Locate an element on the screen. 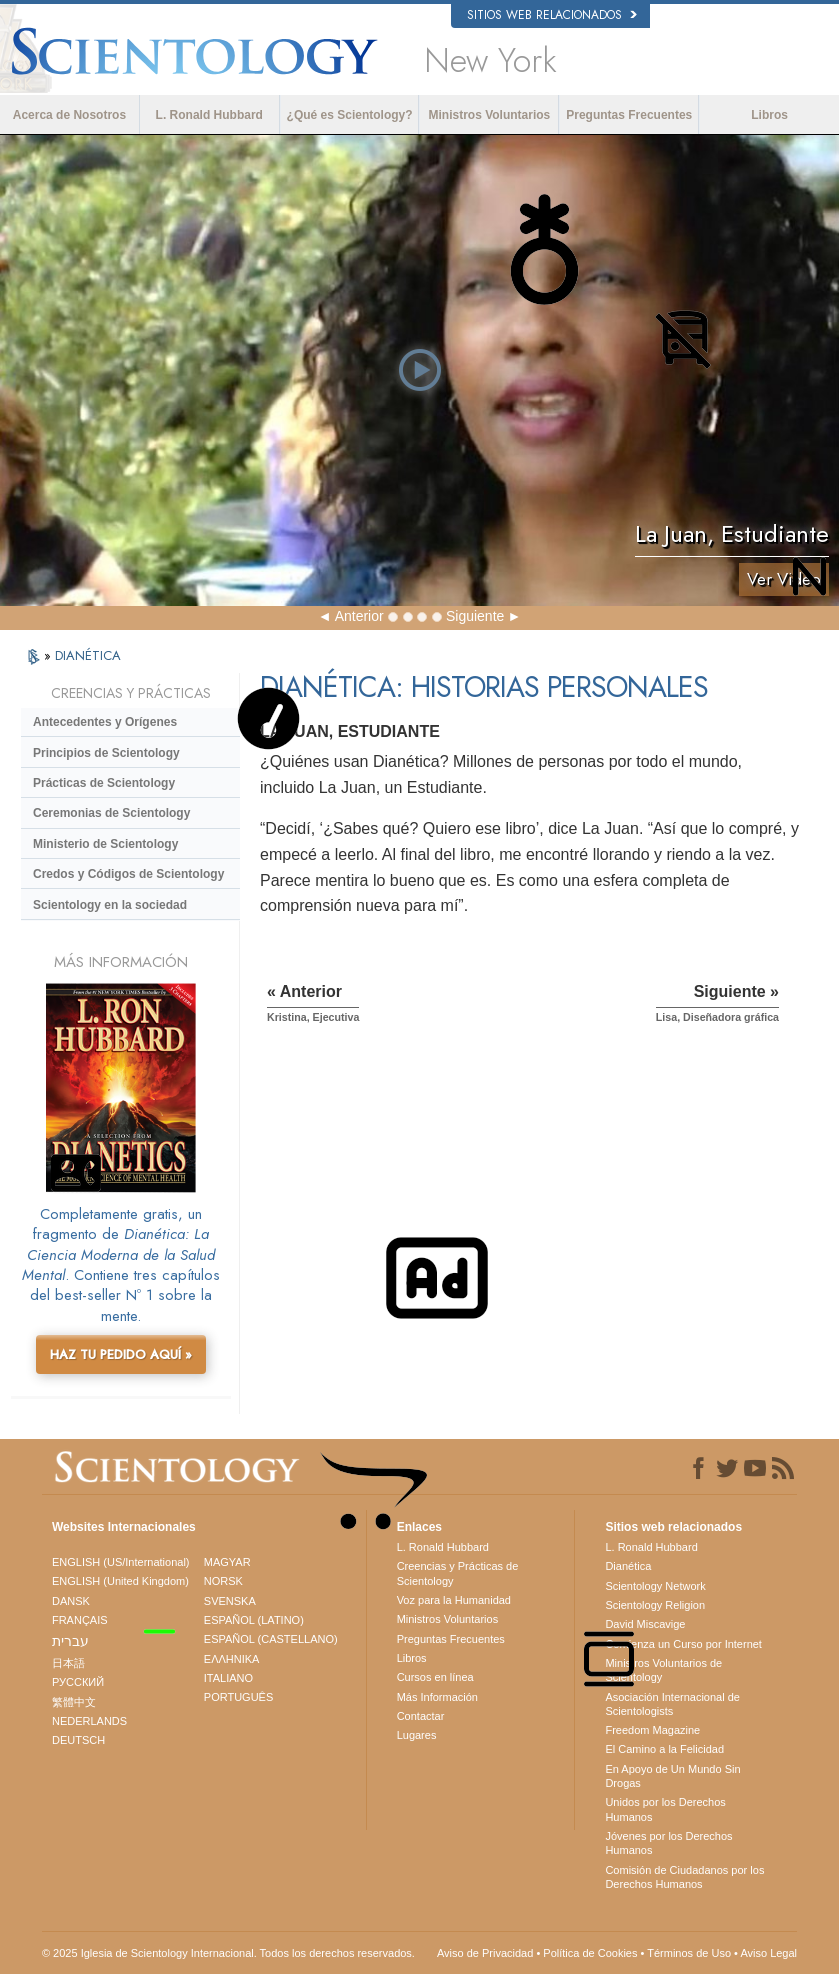 Image resolution: width=839 pixels, height=1974 pixels. indicates sponsored or advertising content is located at coordinates (437, 1278).